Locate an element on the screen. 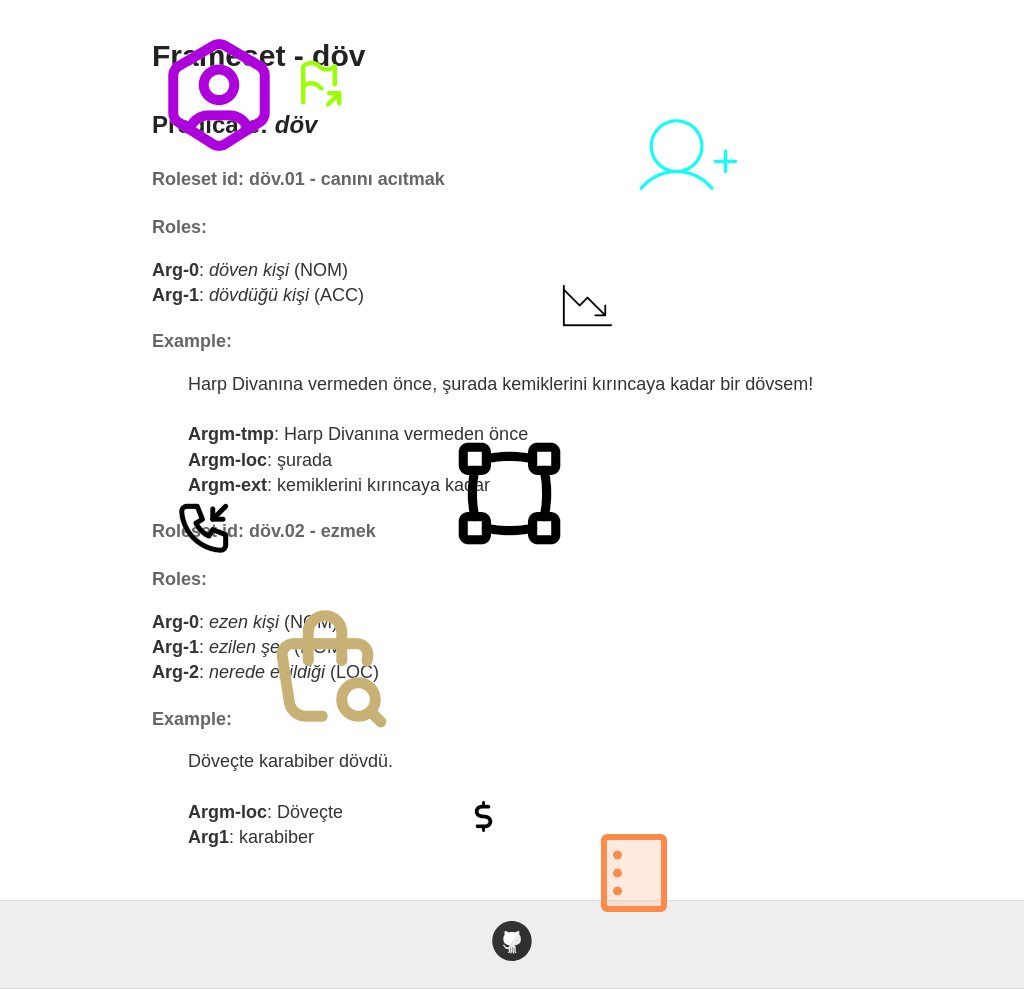 The width and height of the screenshot is (1024, 989). view user profile is located at coordinates (219, 95).